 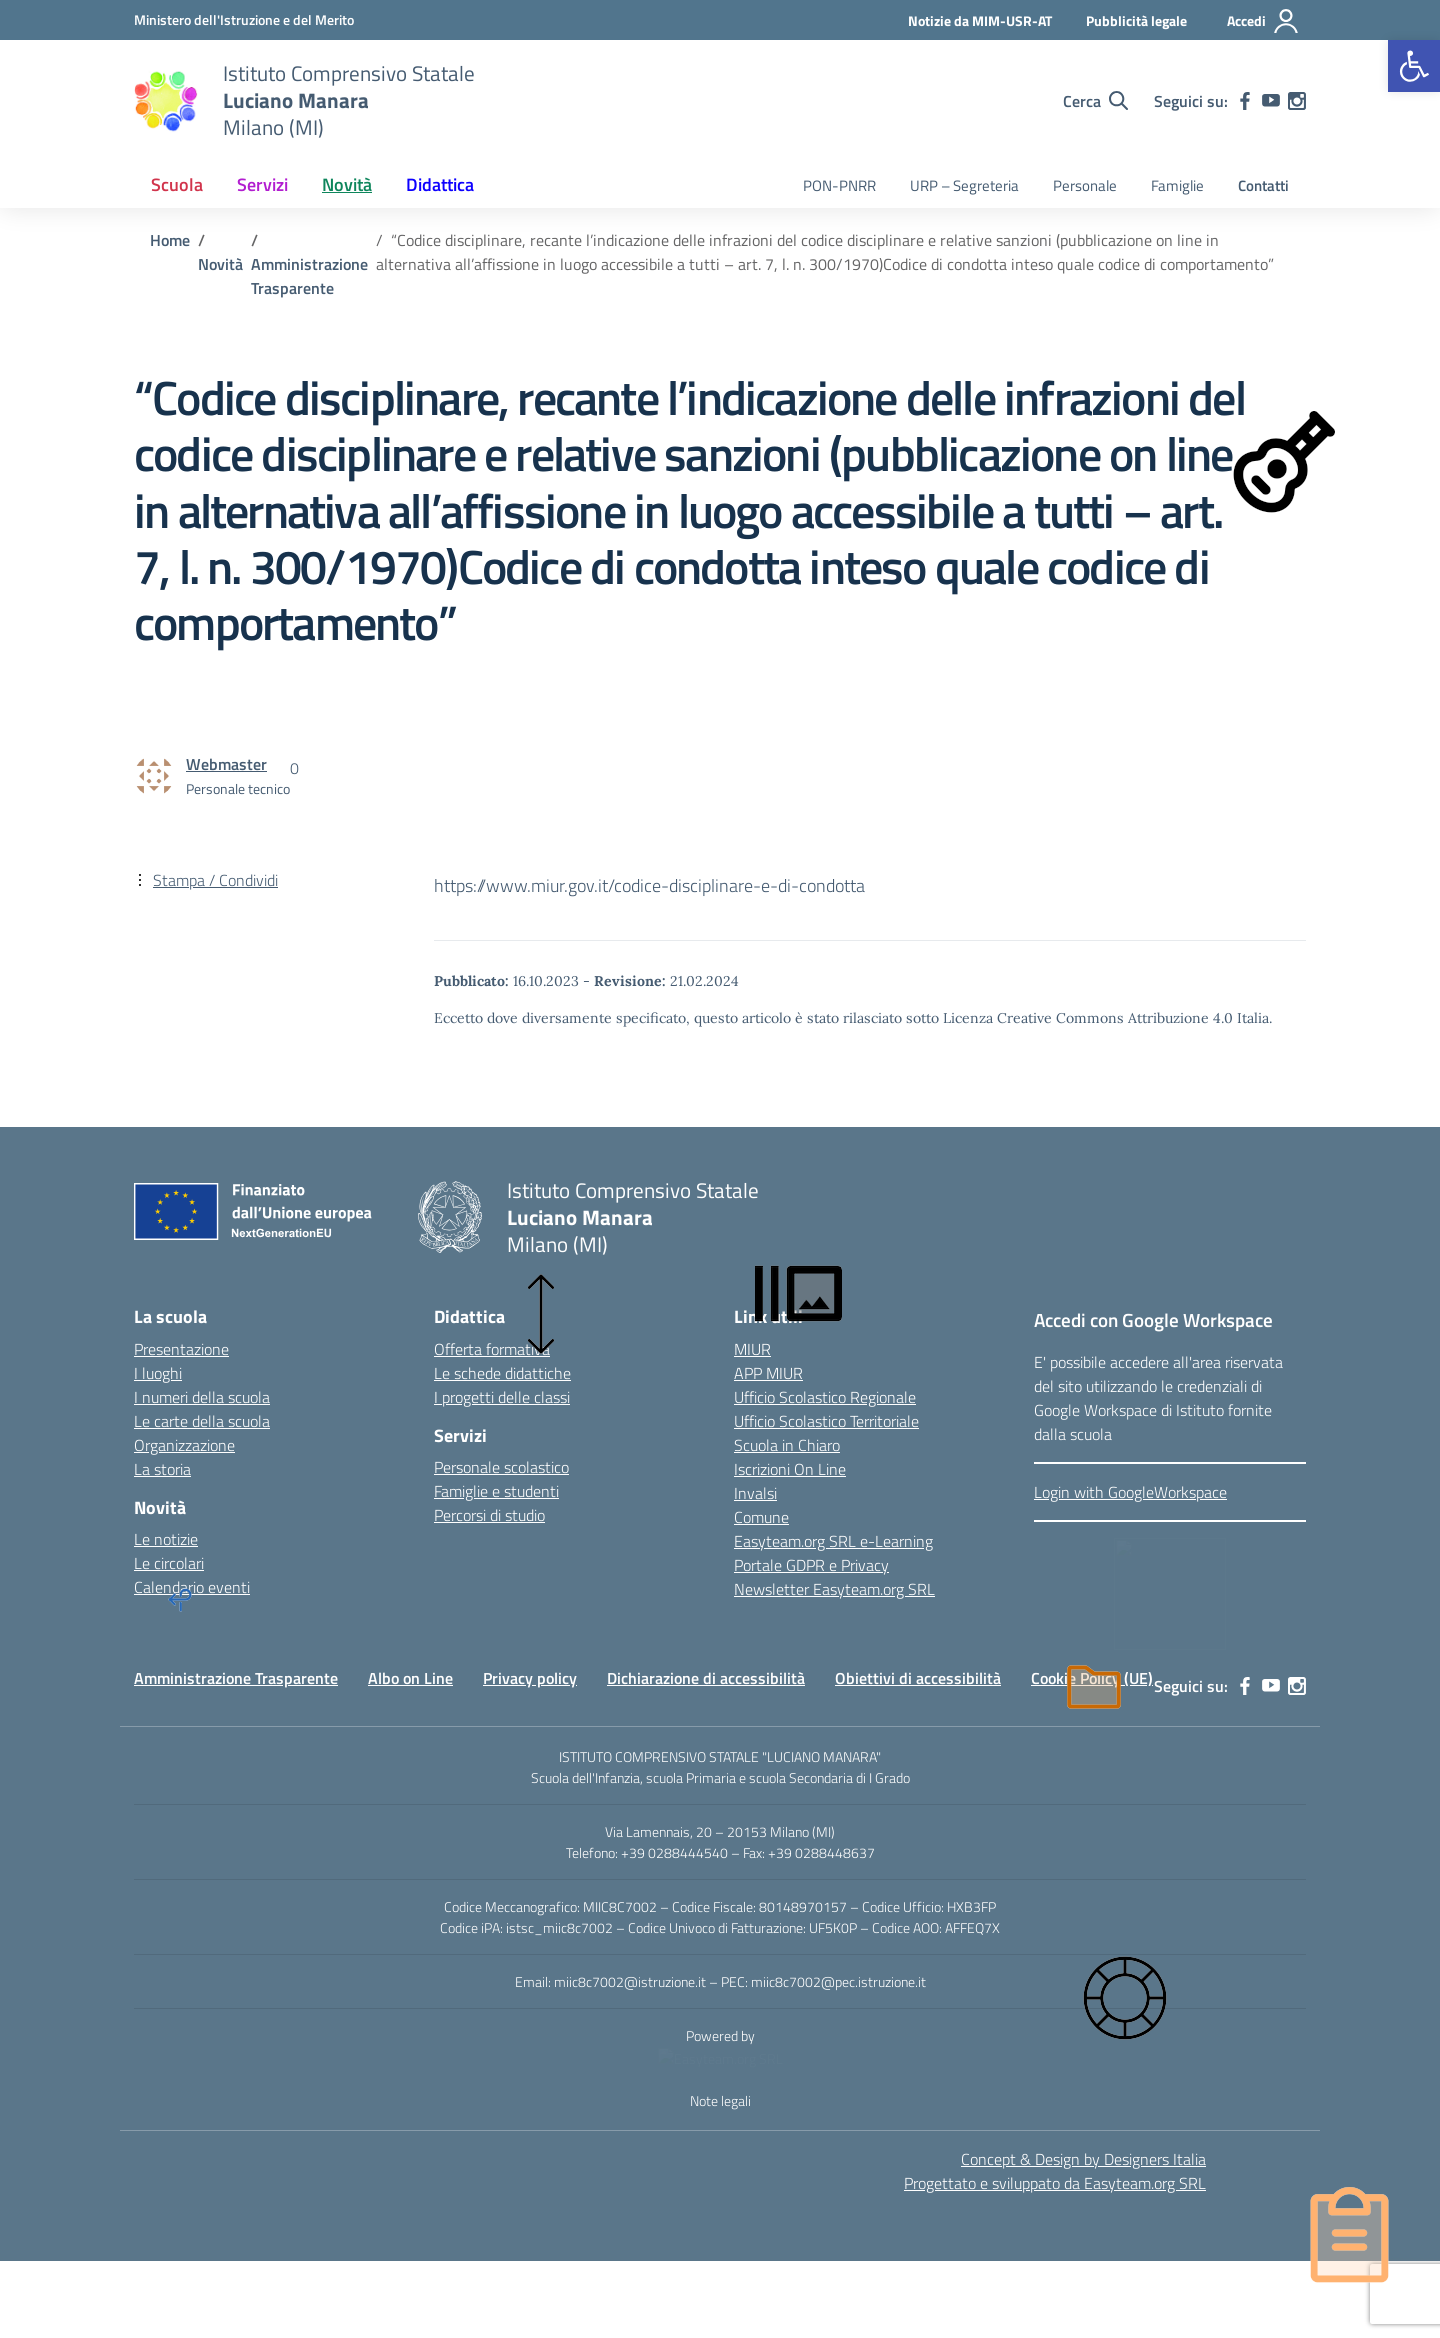 I want to click on access music or instrument settings, so click(x=1283, y=462).